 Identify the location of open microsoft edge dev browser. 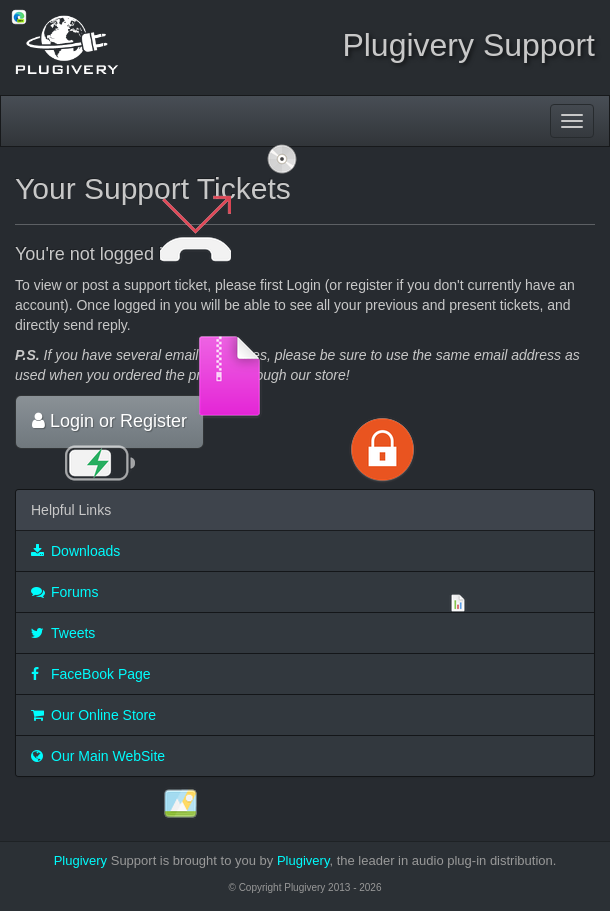
(19, 17).